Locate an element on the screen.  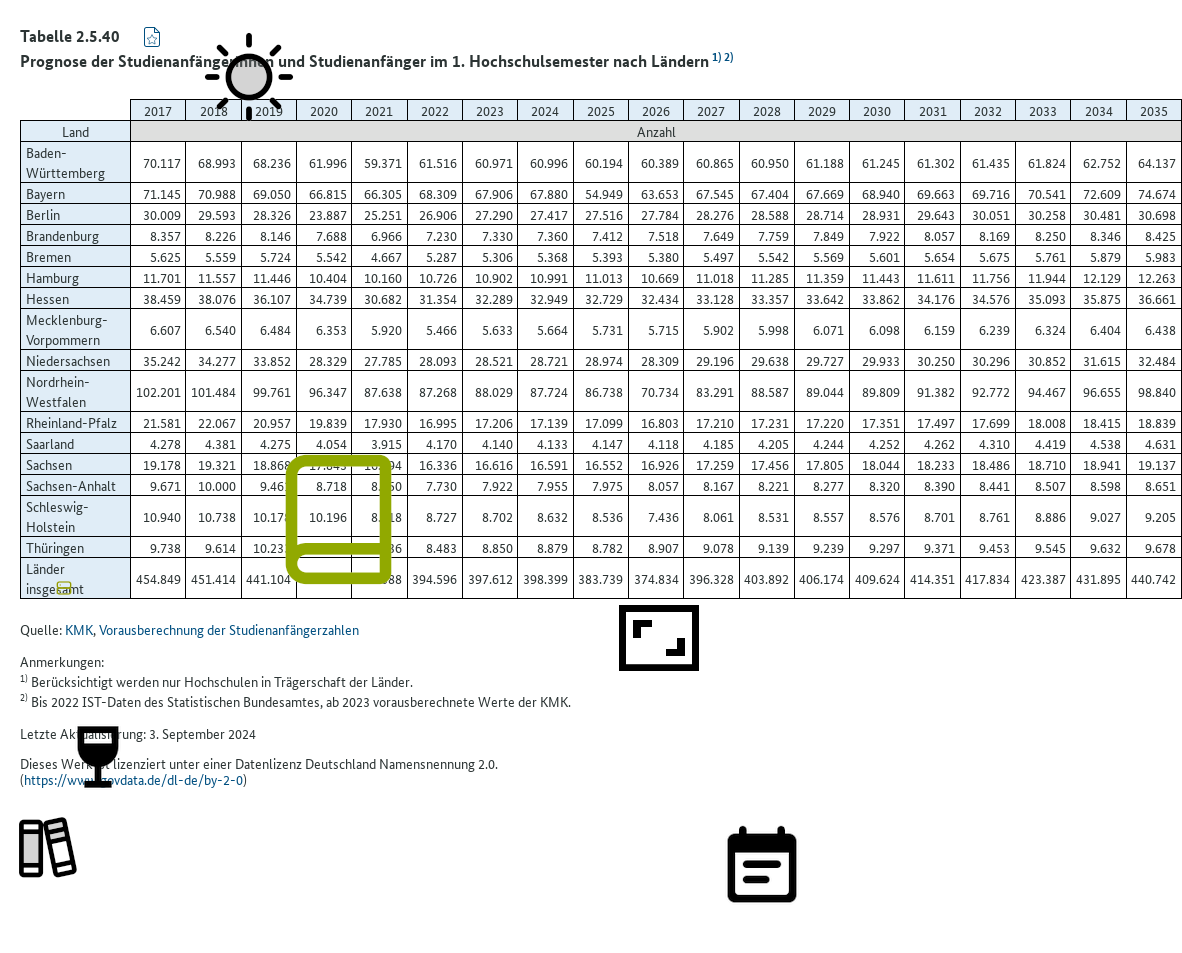
adjust aspect ratio settings is located at coordinates (659, 638).